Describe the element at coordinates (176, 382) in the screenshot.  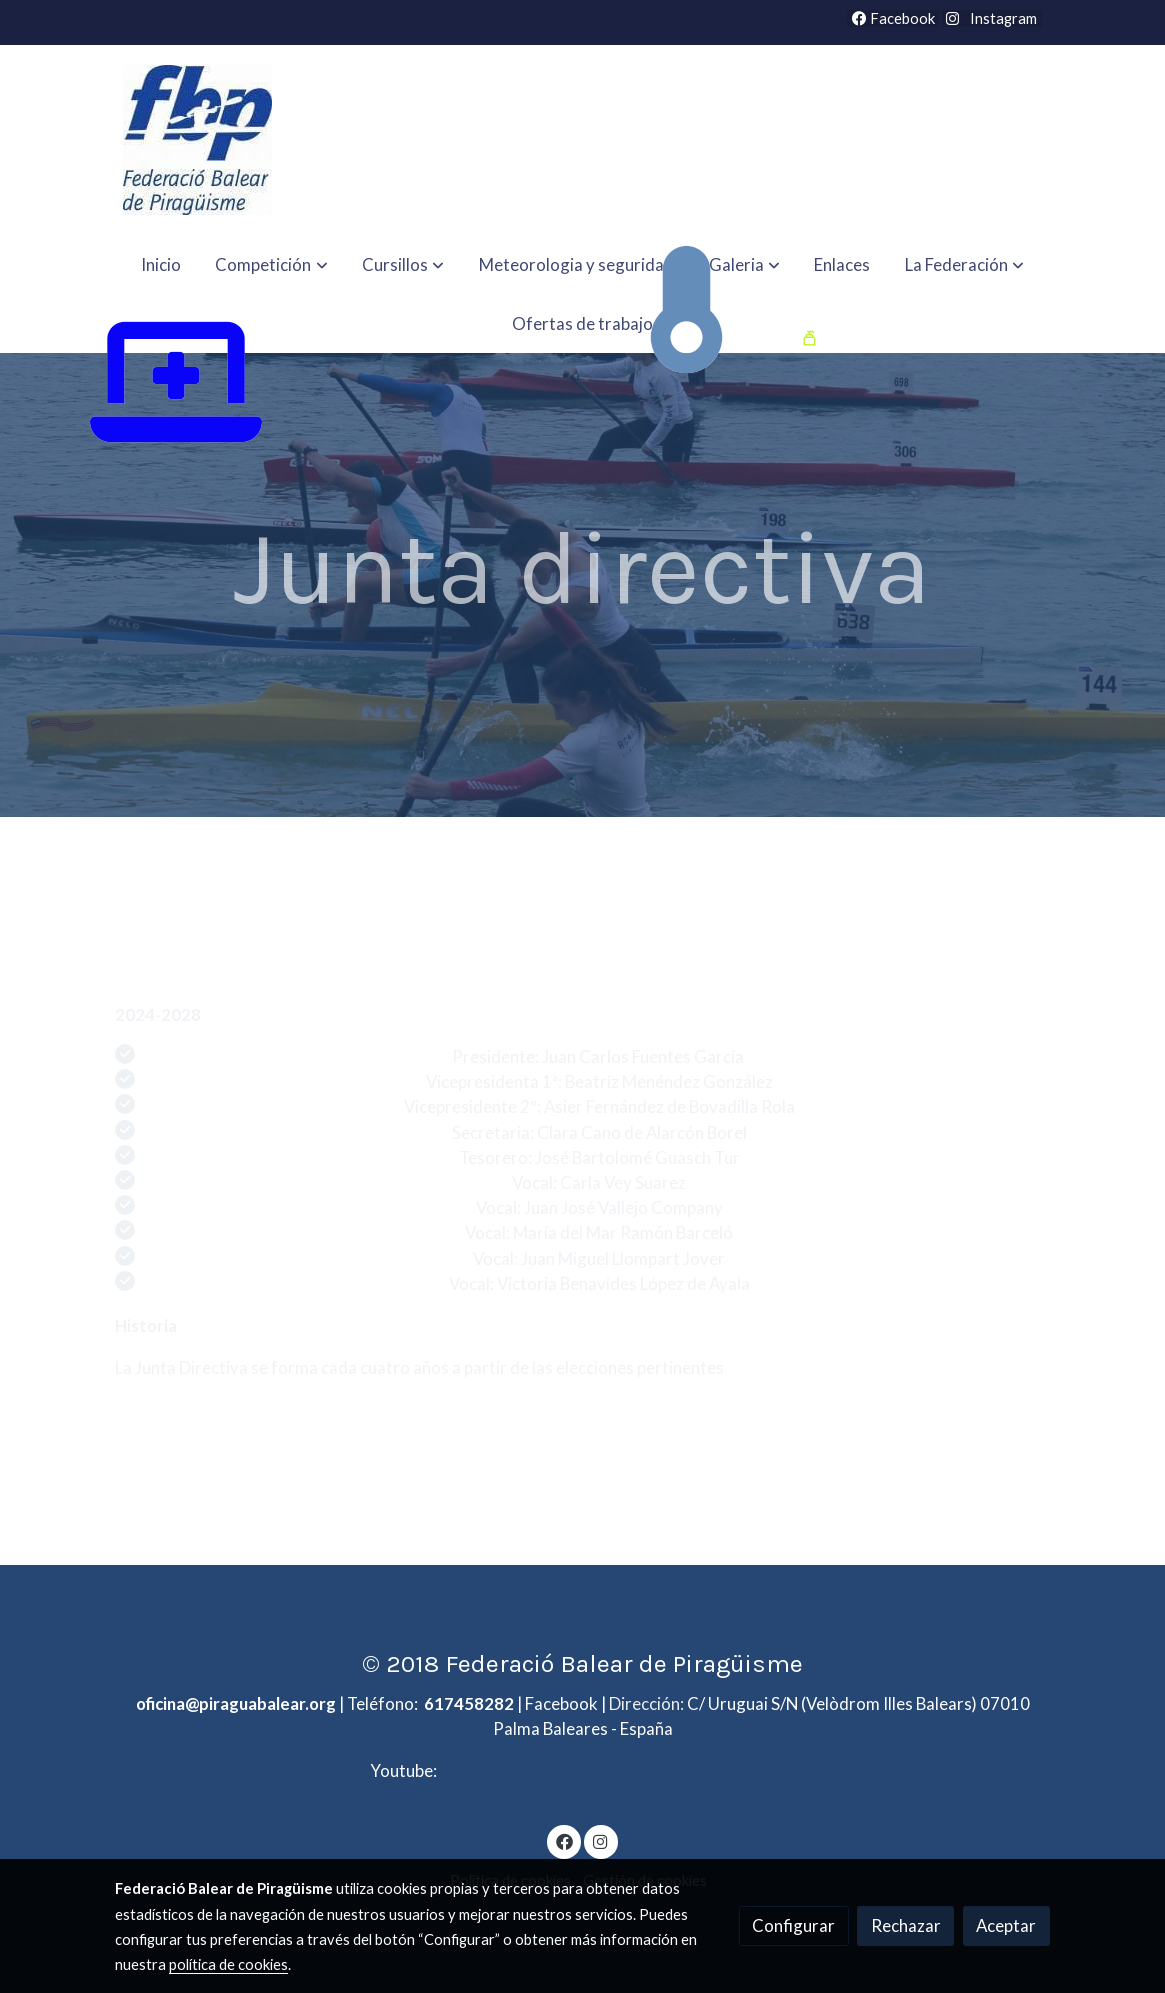
I see `access telemedicine or virtual healthcare services` at that location.